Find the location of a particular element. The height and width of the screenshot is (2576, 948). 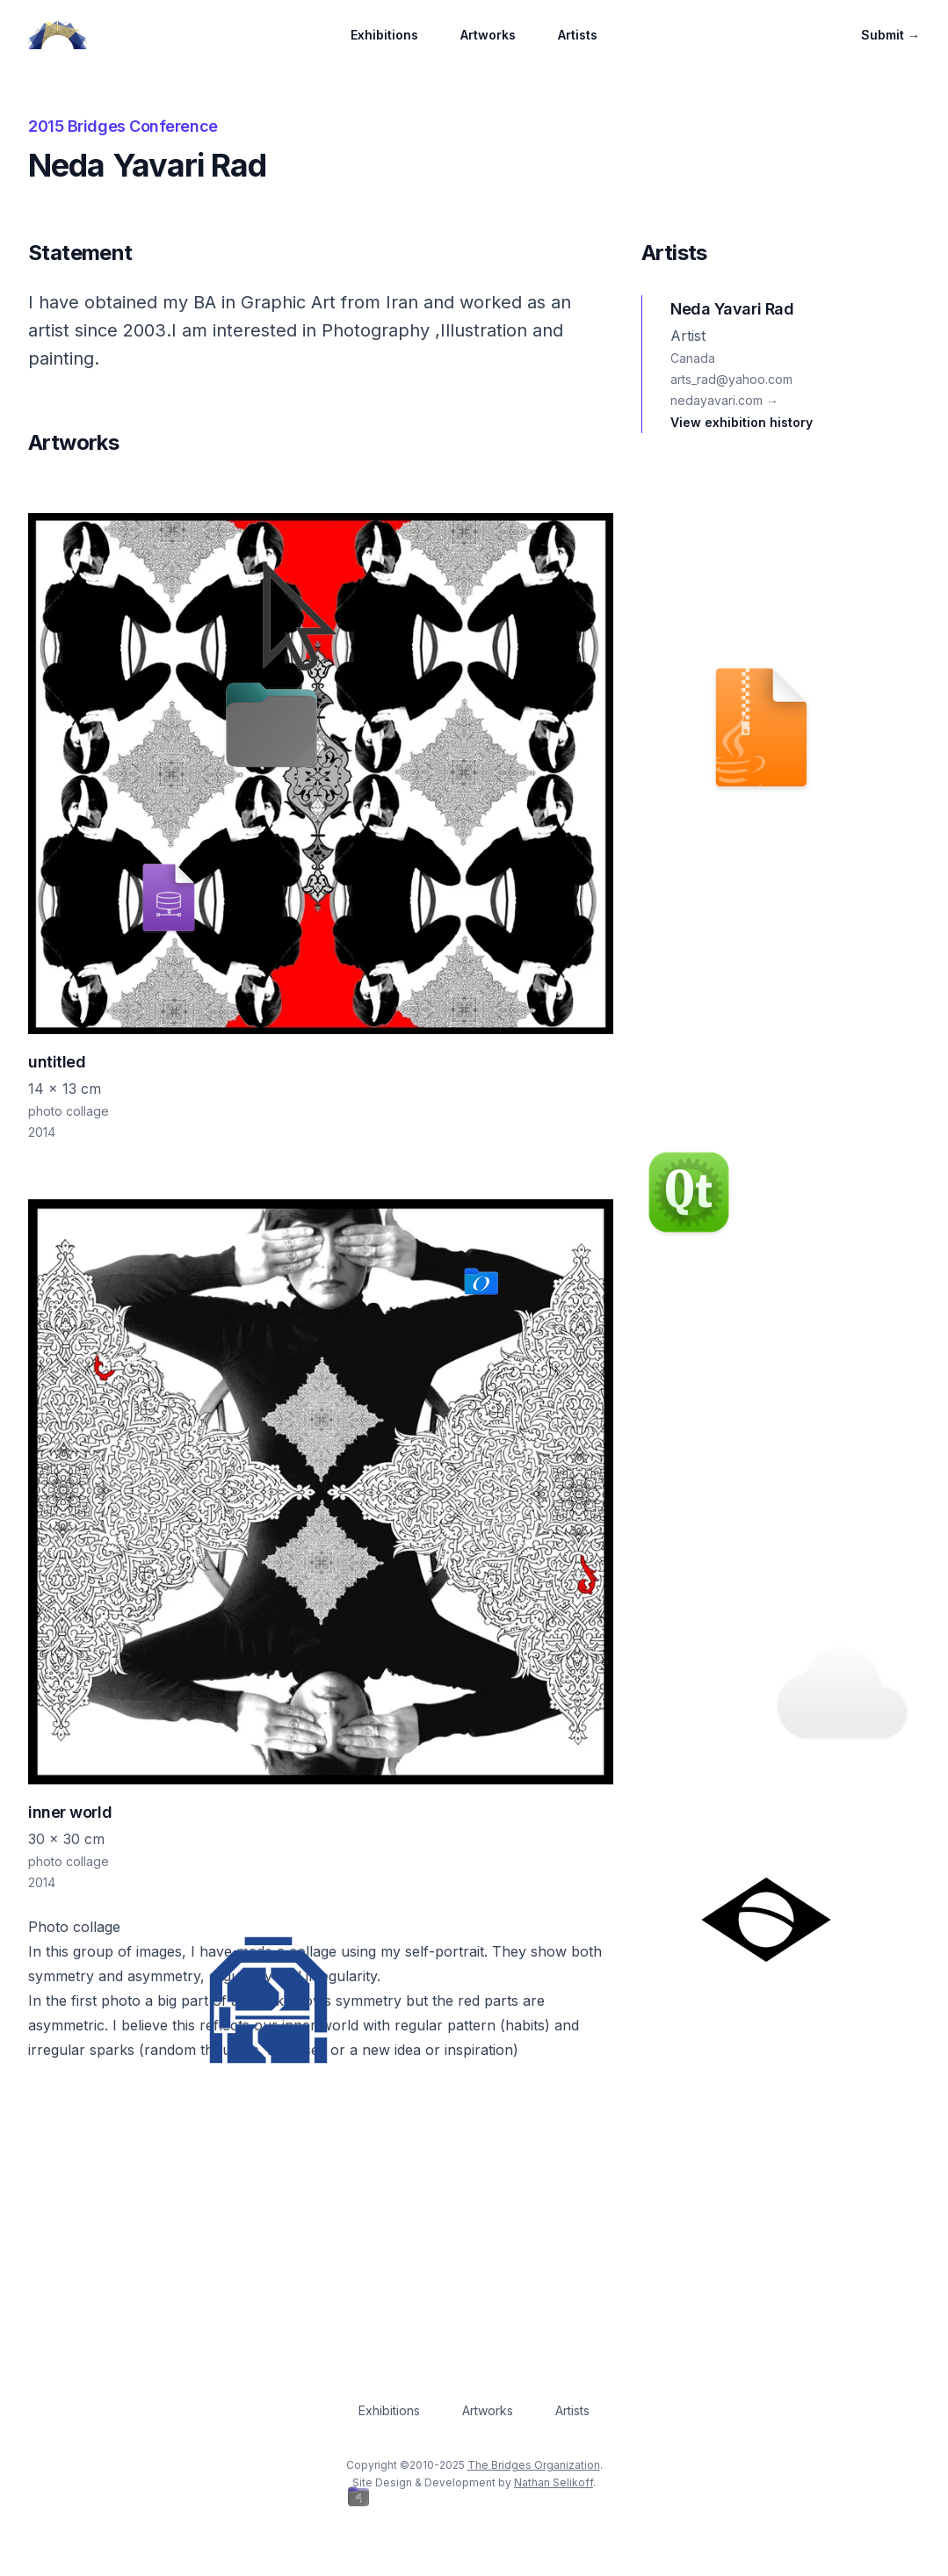

open insync cloud sync folder is located at coordinates (358, 2496).